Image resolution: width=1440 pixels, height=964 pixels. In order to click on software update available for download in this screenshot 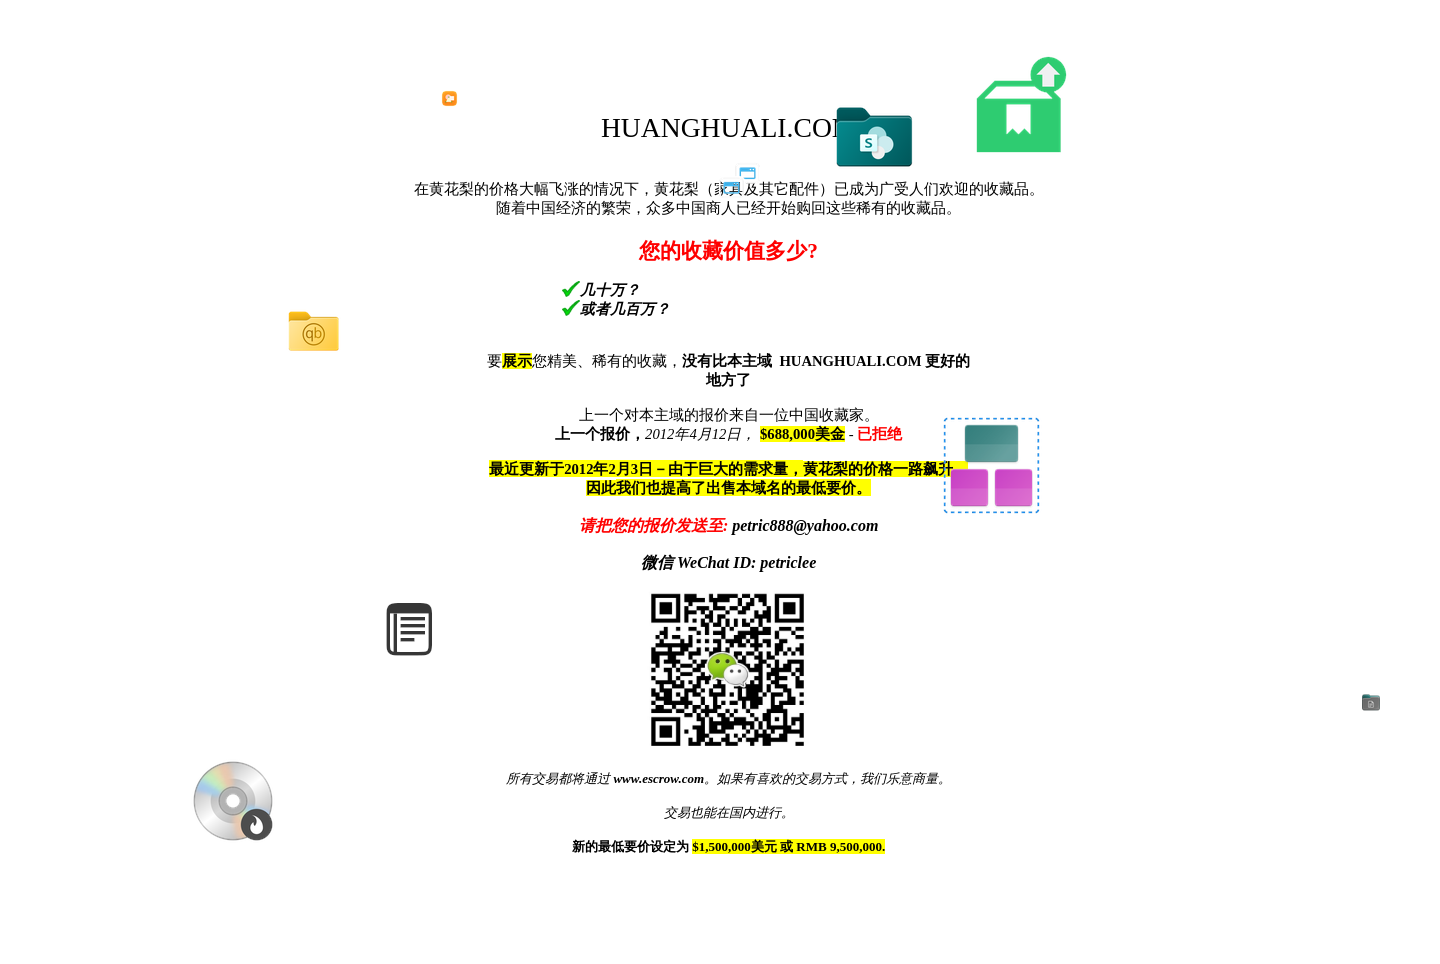, I will do `click(1018, 104)`.